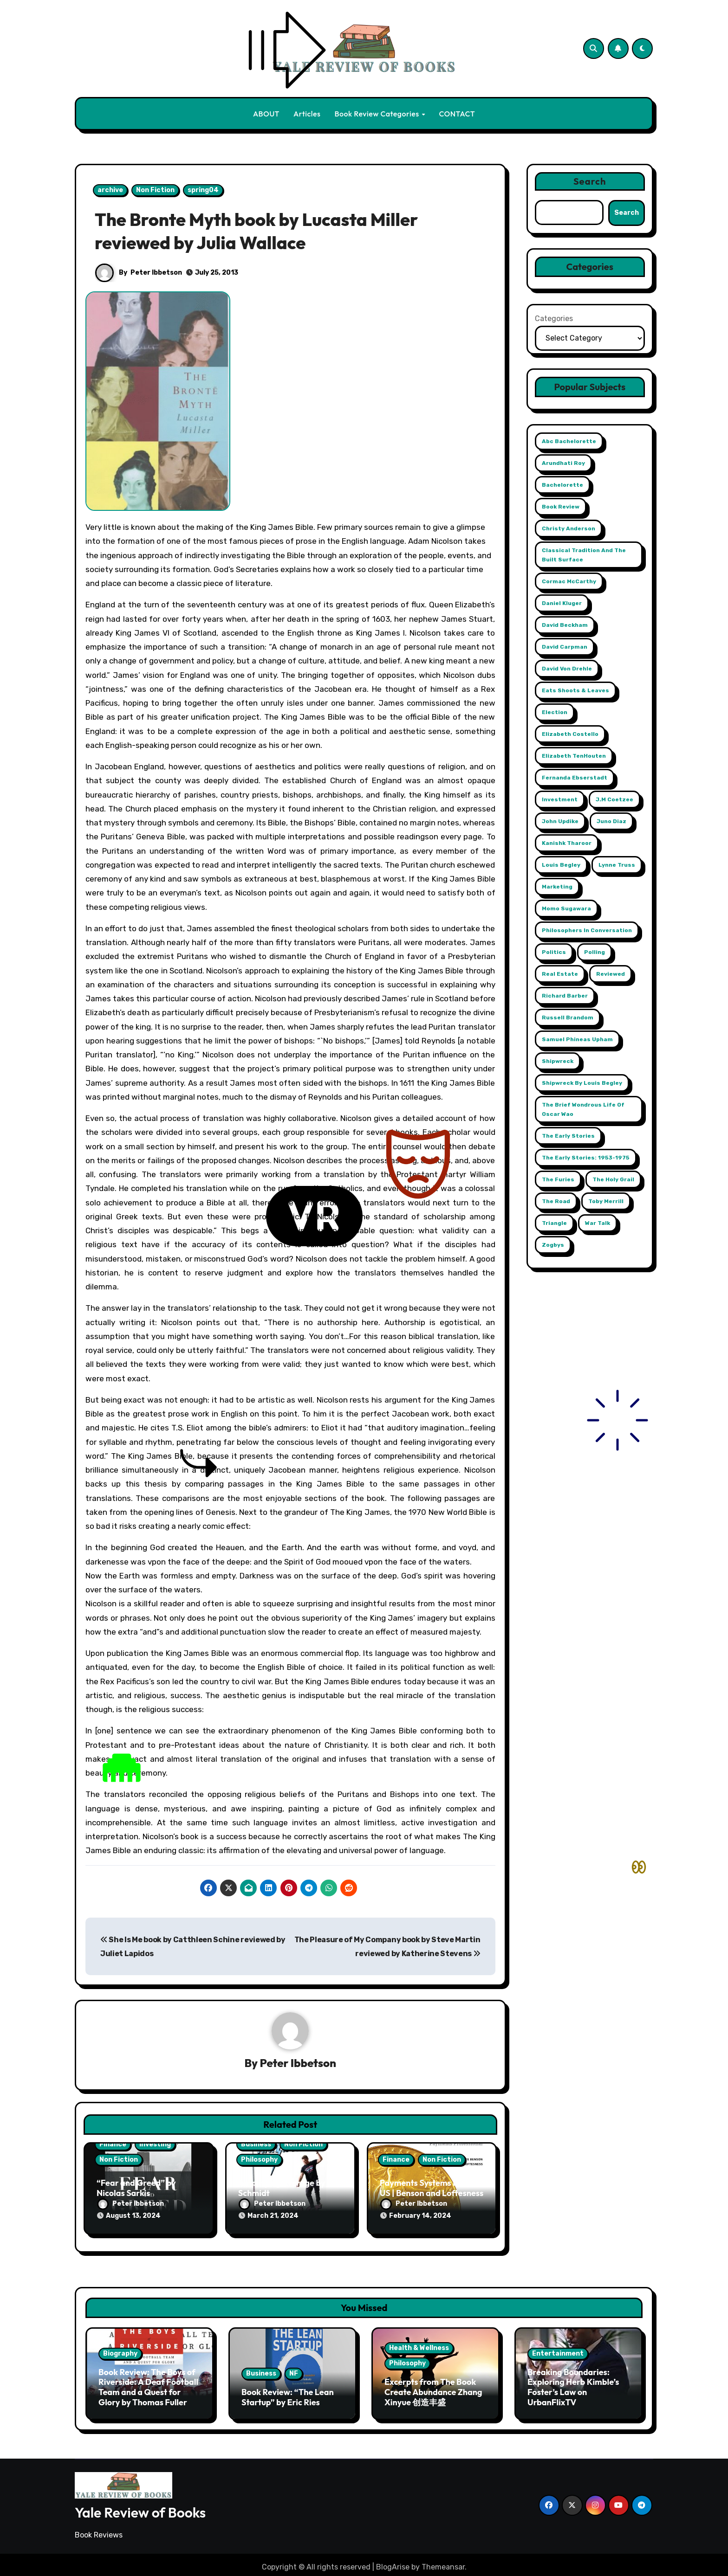  What do you see at coordinates (418, 1161) in the screenshot?
I see `indicates sad or negative mood/emotion` at bounding box center [418, 1161].